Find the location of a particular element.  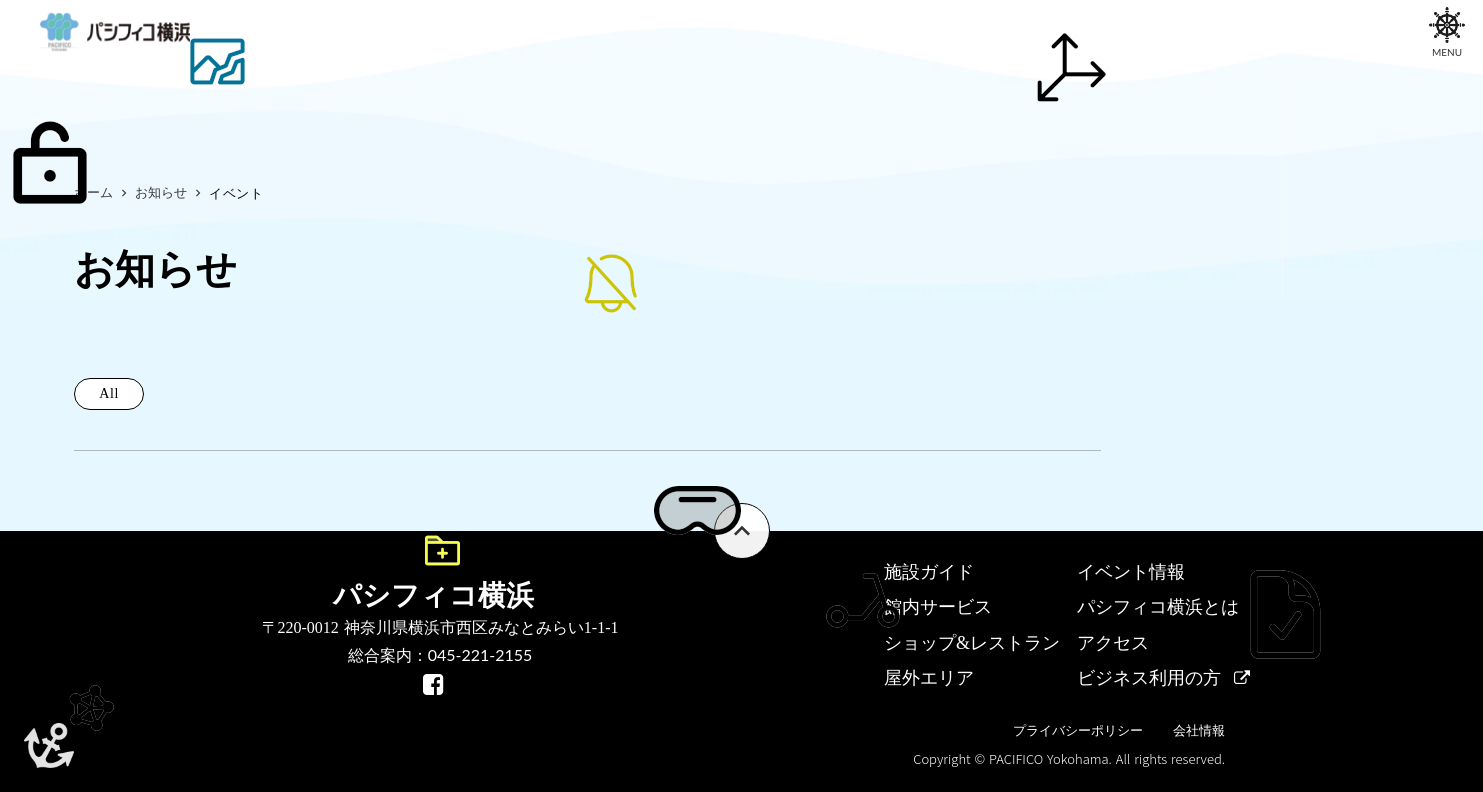

connect to the fediverse network is located at coordinates (91, 708).